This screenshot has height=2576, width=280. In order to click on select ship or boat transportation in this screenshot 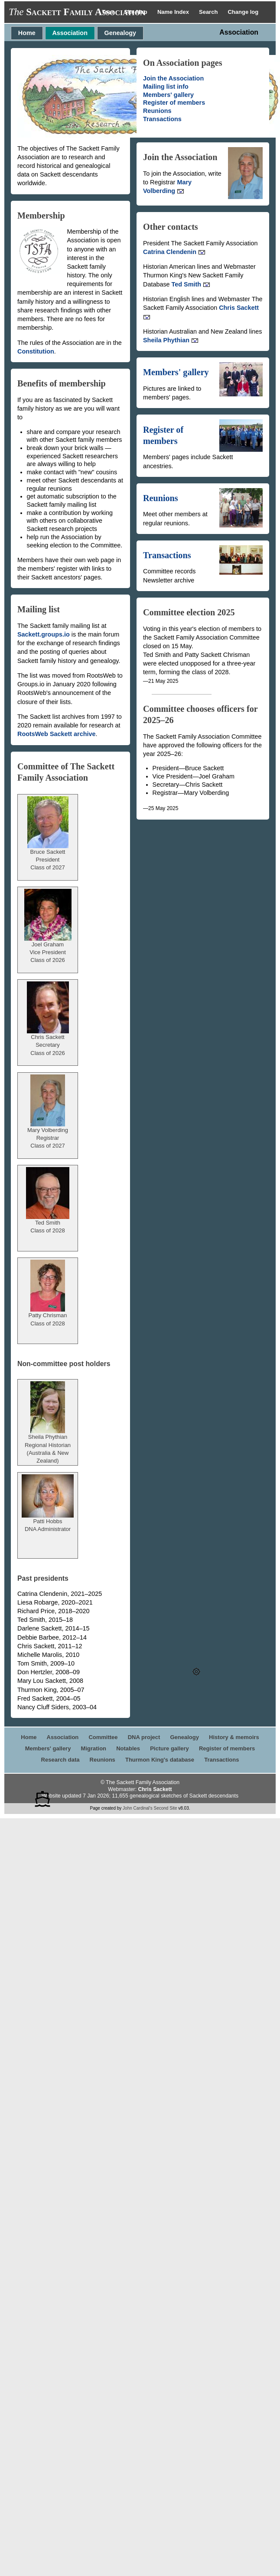, I will do `click(42, 1799)`.